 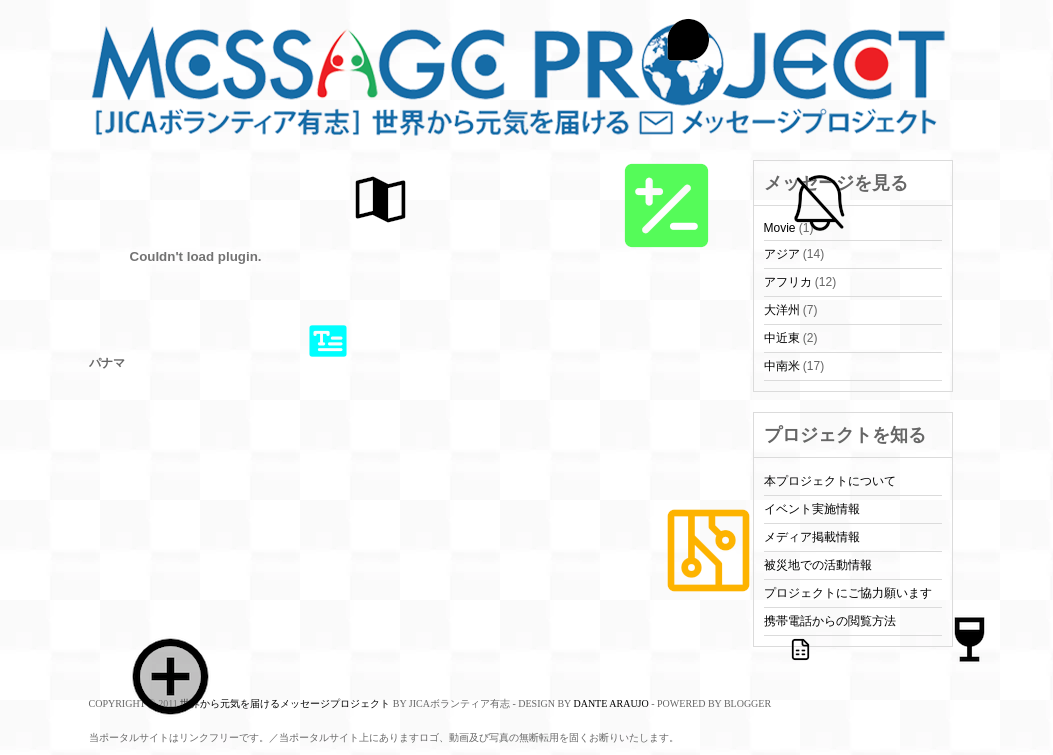 What do you see at coordinates (666, 205) in the screenshot?
I see `toggle between adding and subtracting values` at bounding box center [666, 205].